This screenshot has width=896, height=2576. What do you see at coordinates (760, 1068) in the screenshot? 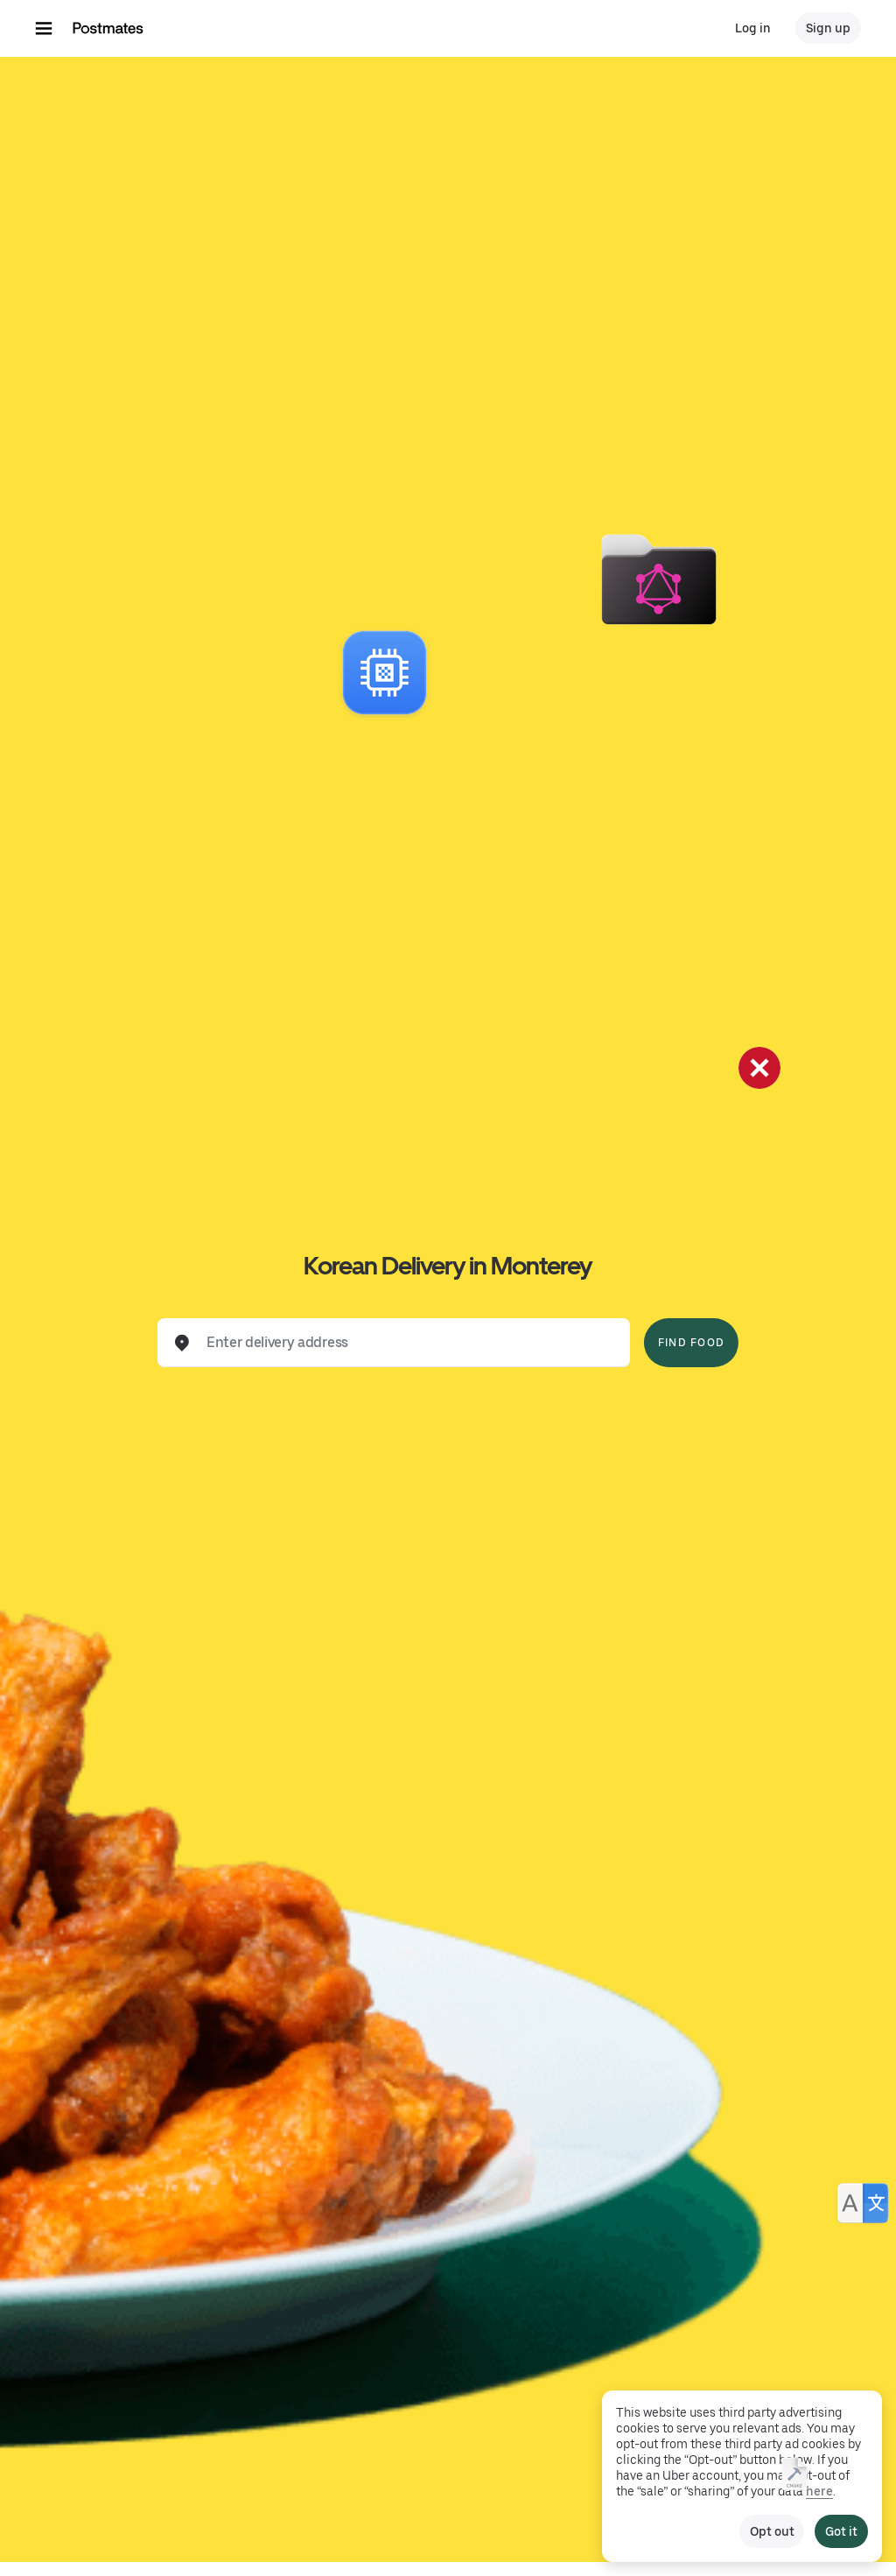
I see `close the current window or dialog` at bounding box center [760, 1068].